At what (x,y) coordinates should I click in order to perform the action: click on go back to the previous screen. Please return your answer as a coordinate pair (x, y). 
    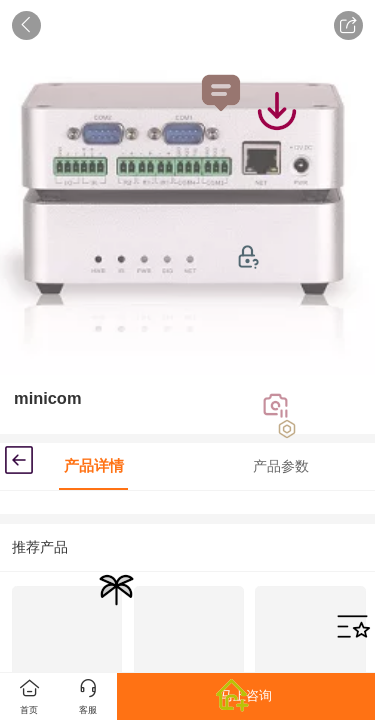
    Looking at the image, I should click on (19, 460).